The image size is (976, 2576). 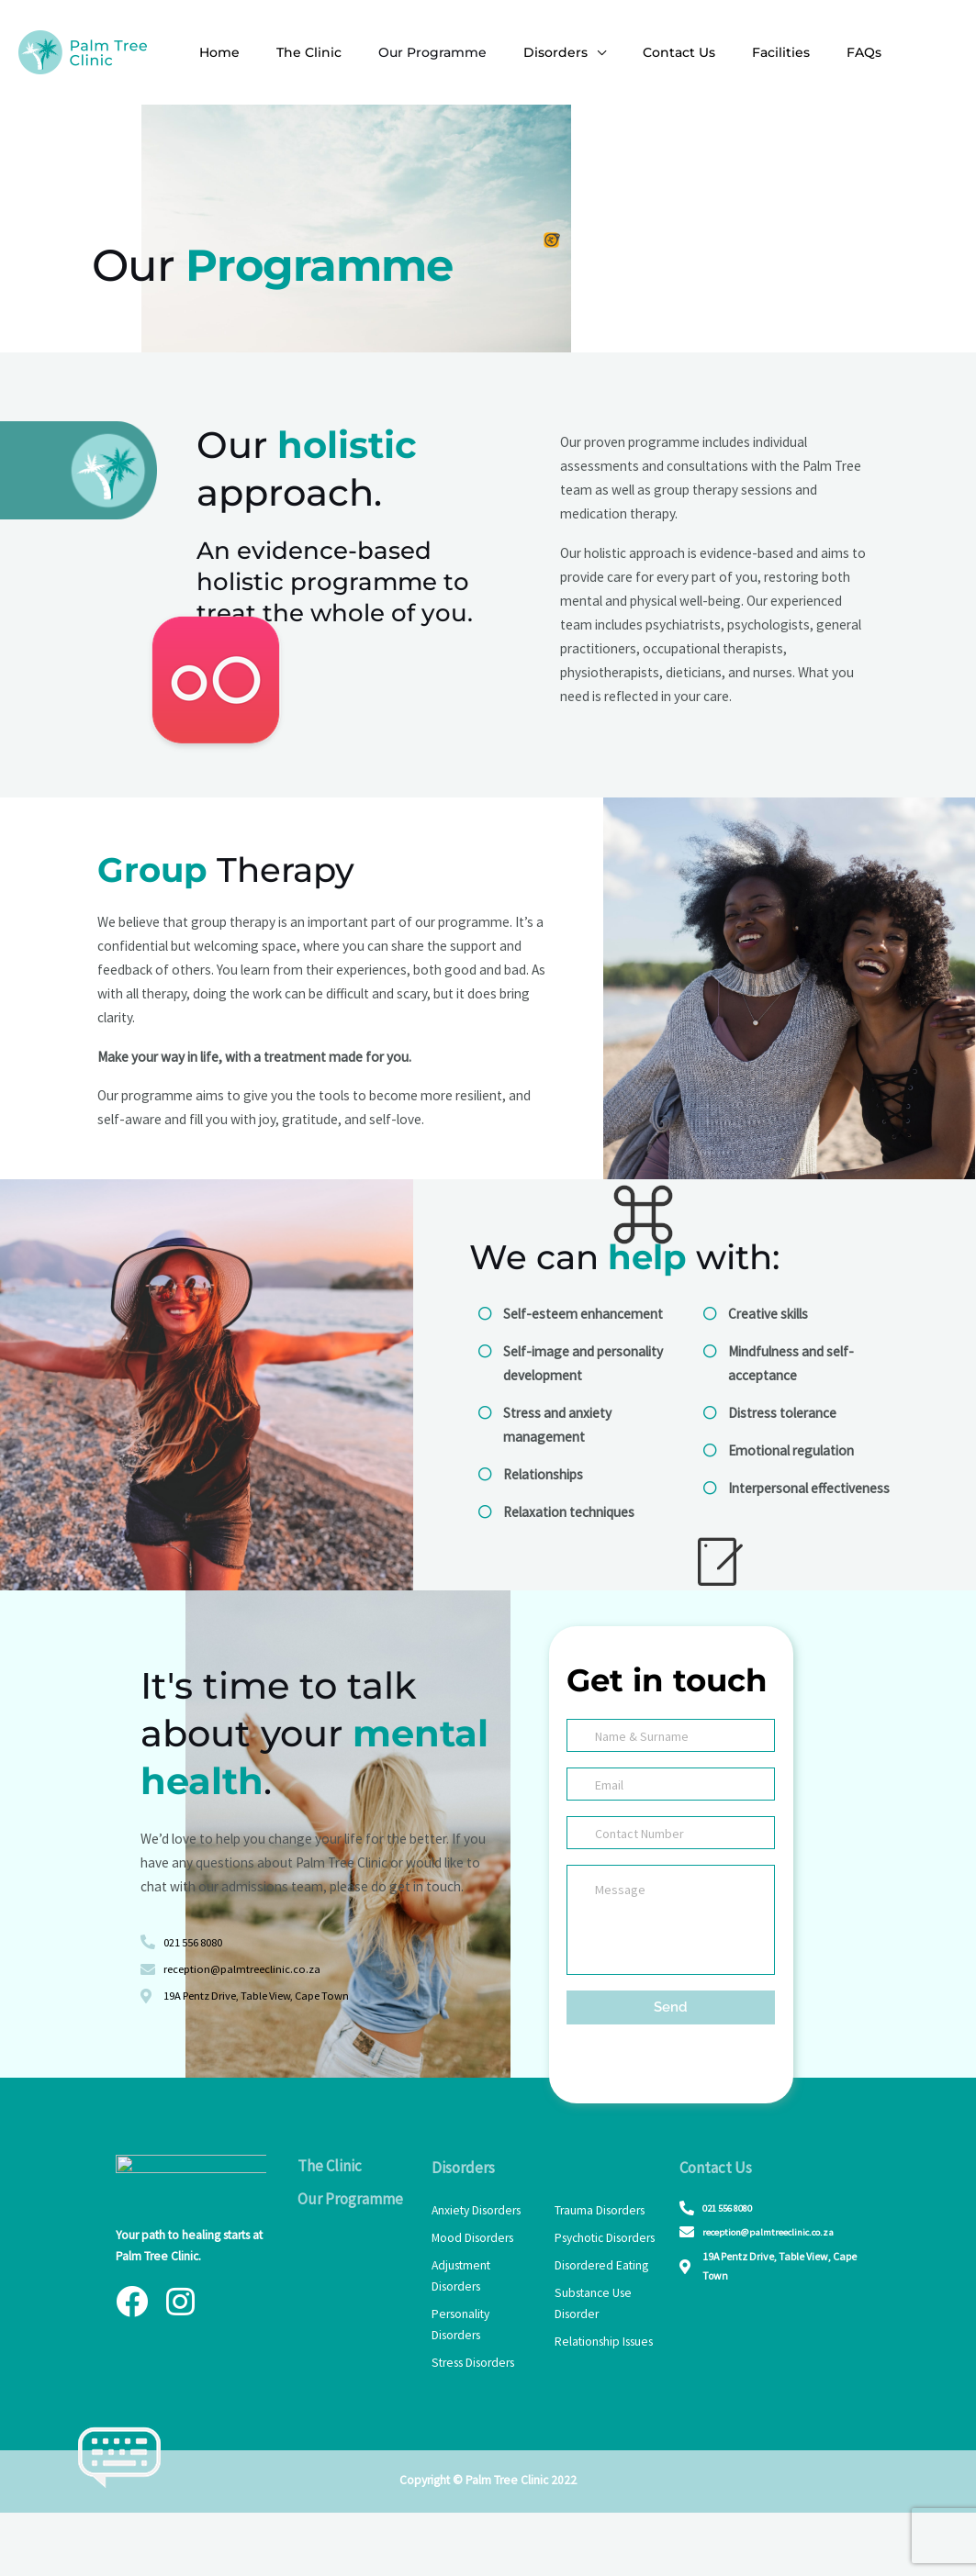 What do you see at coordinates (717, 1560) in the screenshot?
I see `indicates a connected PDA or tablet device` at bounding box center [717, 1560].